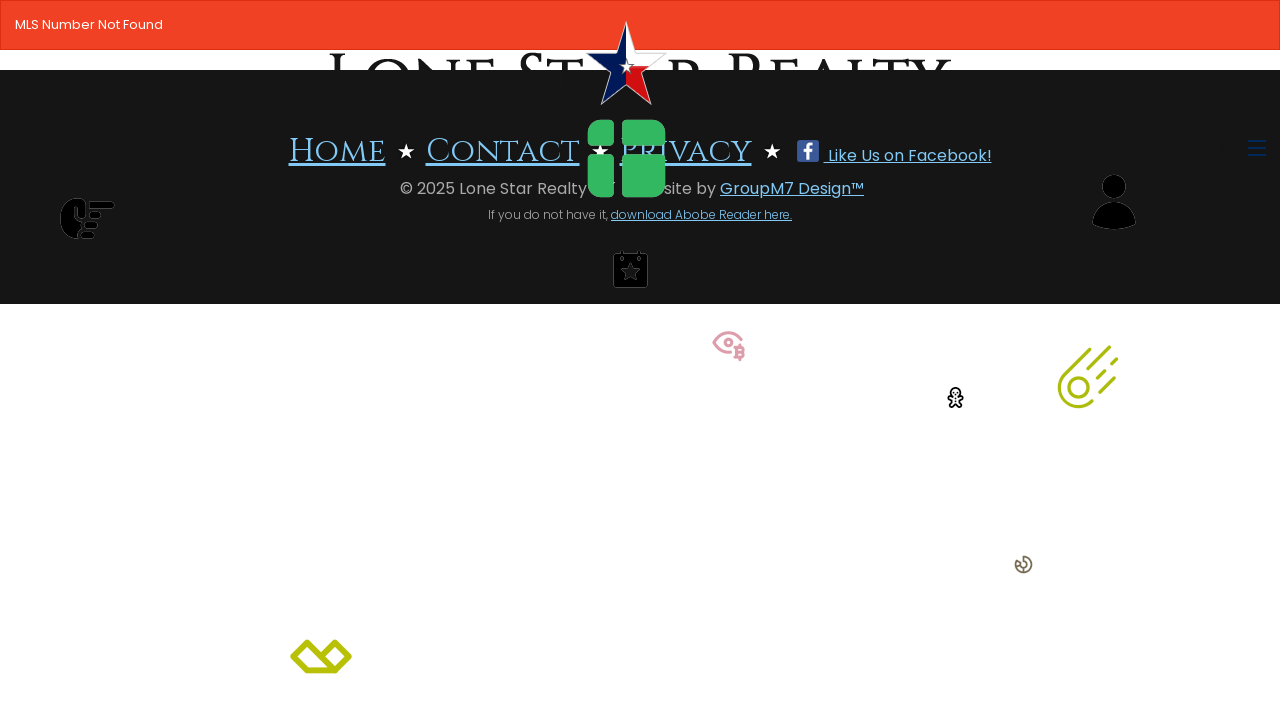 This screenshot has width=1280, height=720. Describe the element at coordinates (321, 658) in the screenshot. I see `alpine.js framework logo` at that location.